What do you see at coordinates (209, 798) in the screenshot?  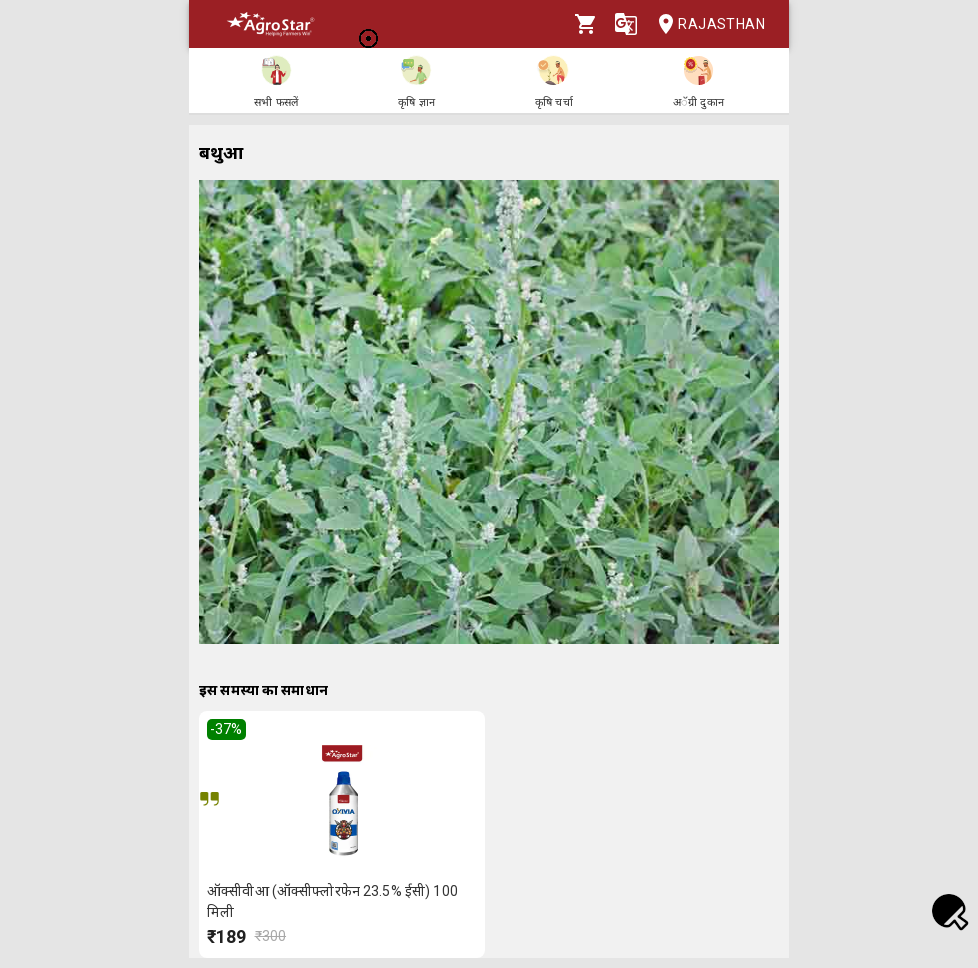 I see `view or add a quote` at bounding box center [209, 798].